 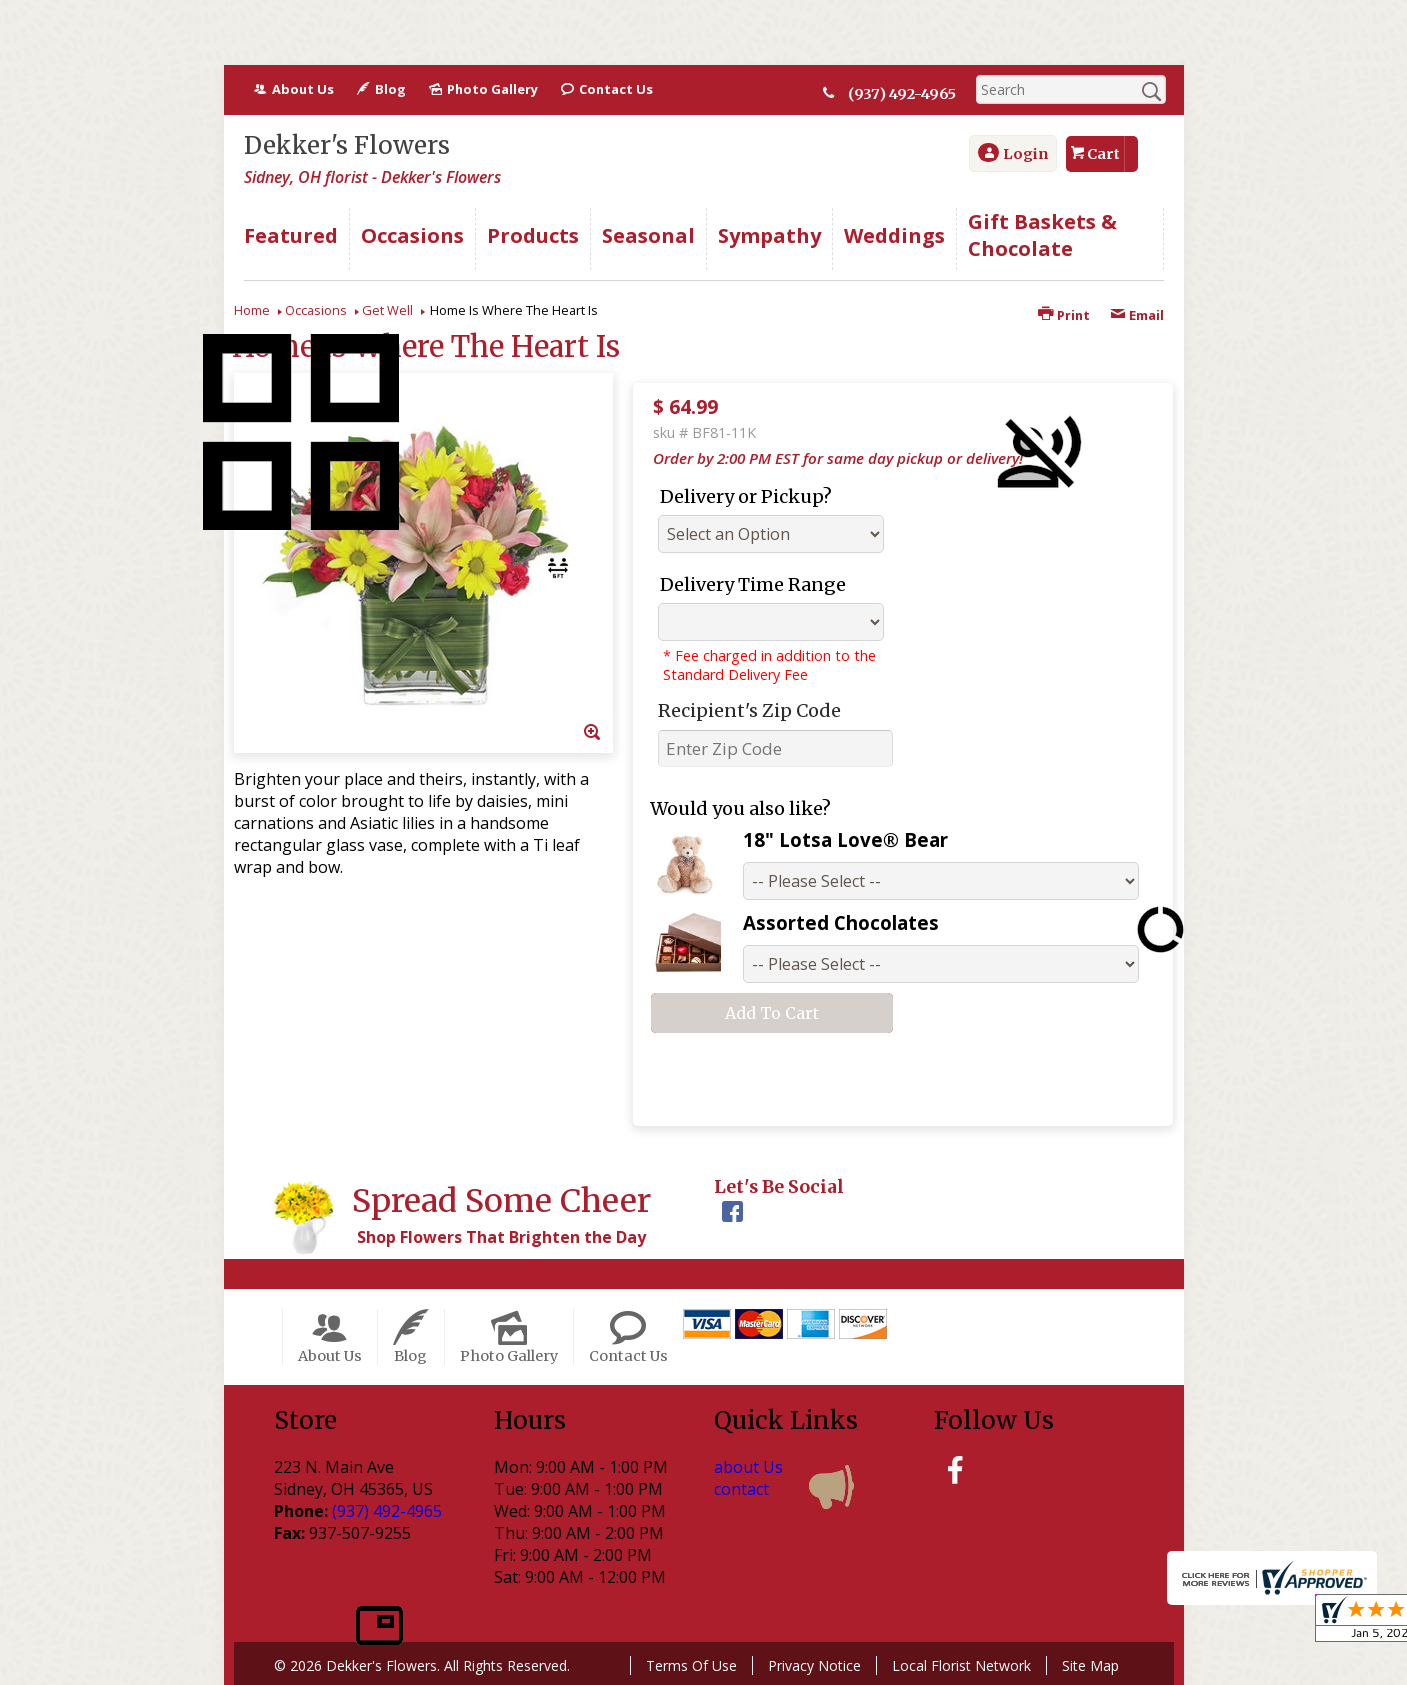 What do you see at coordinates (1039, 453) in the screenshot?
I see `mute voice narration or screen reader` at bounding box center [1039, 453].